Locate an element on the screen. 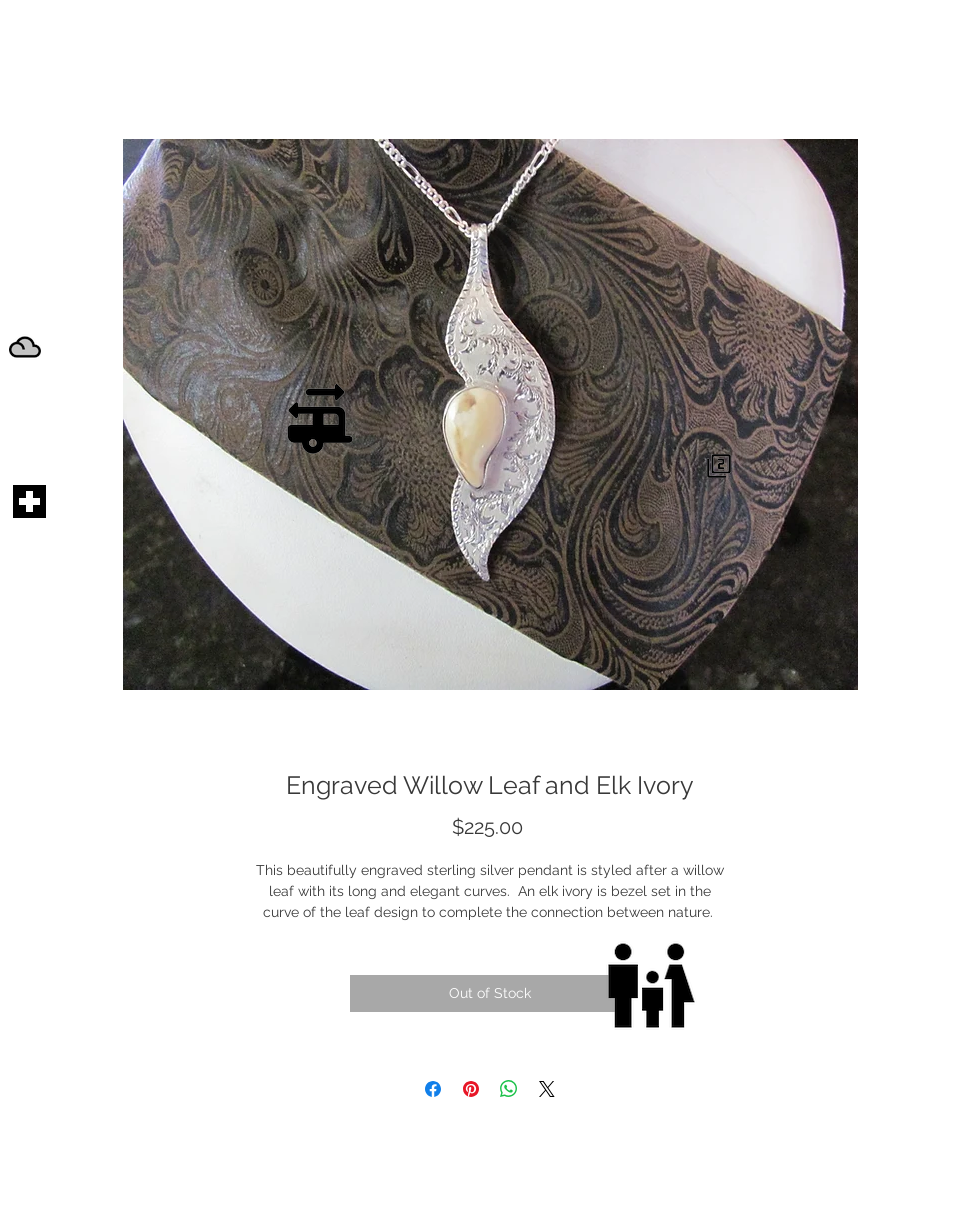 The image size is (980, 1223). indicates RV hookup availability at a location is located at coordinates (316, 417).